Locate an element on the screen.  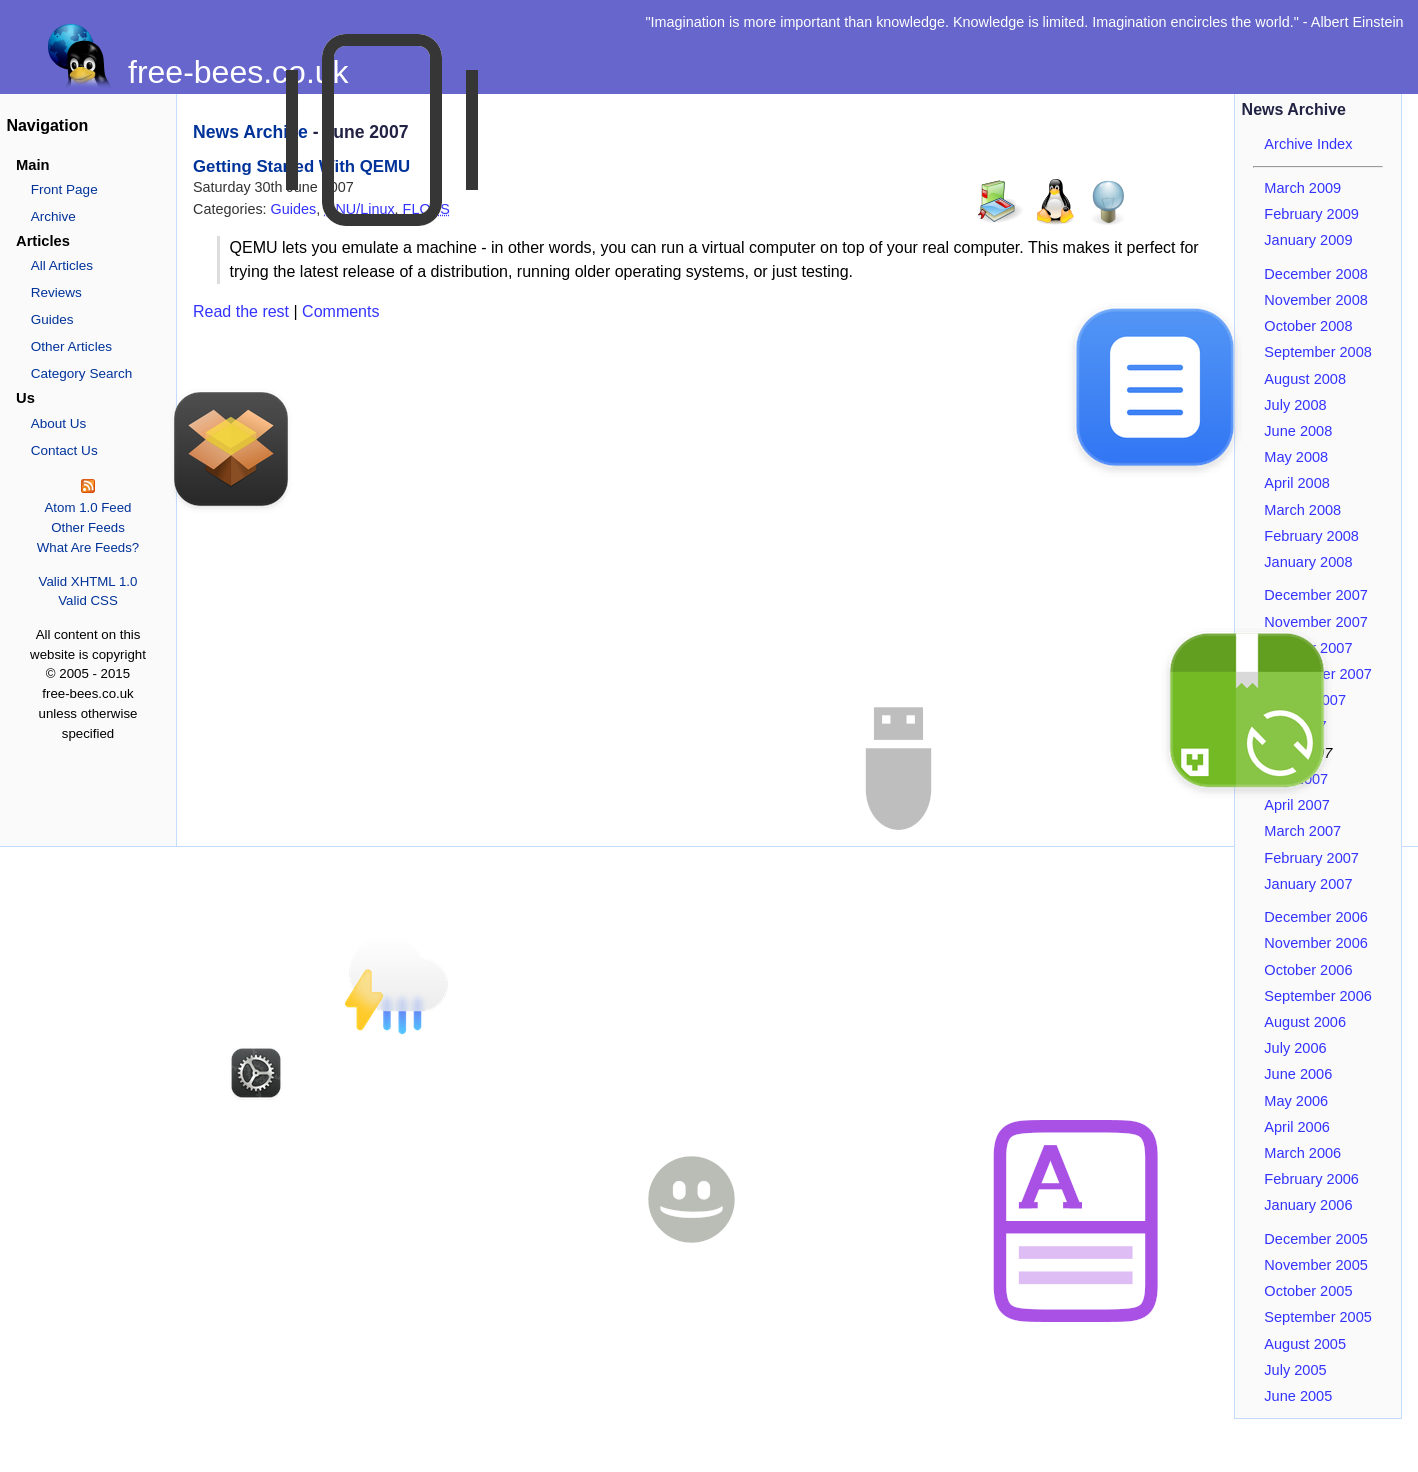
default application icon placeholder is located at coordinates (256, 1073).